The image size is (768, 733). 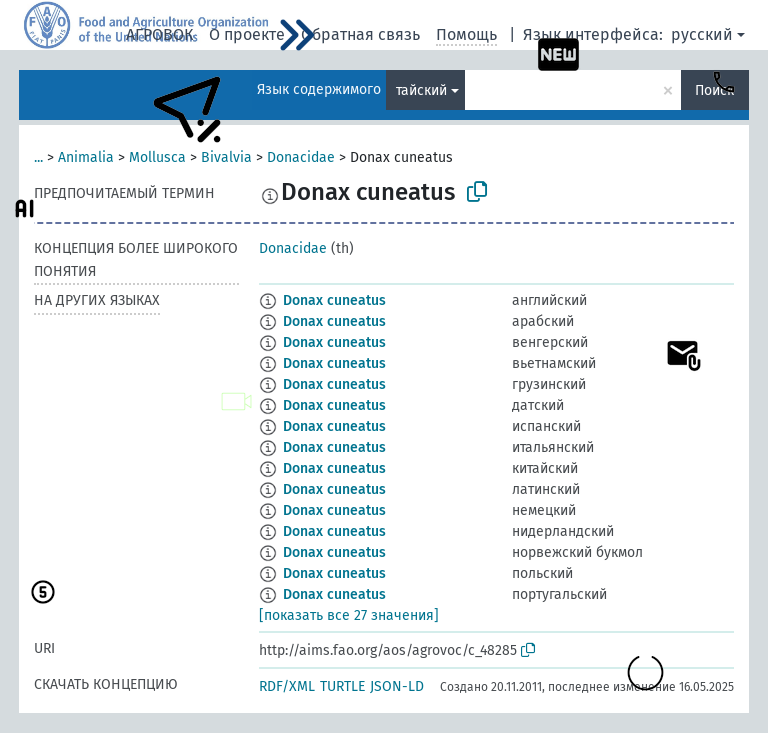 What do you see at coordinates (684, 356) in the screenshot?
I see `attach a file to your email` at bounding box center [684, 356].